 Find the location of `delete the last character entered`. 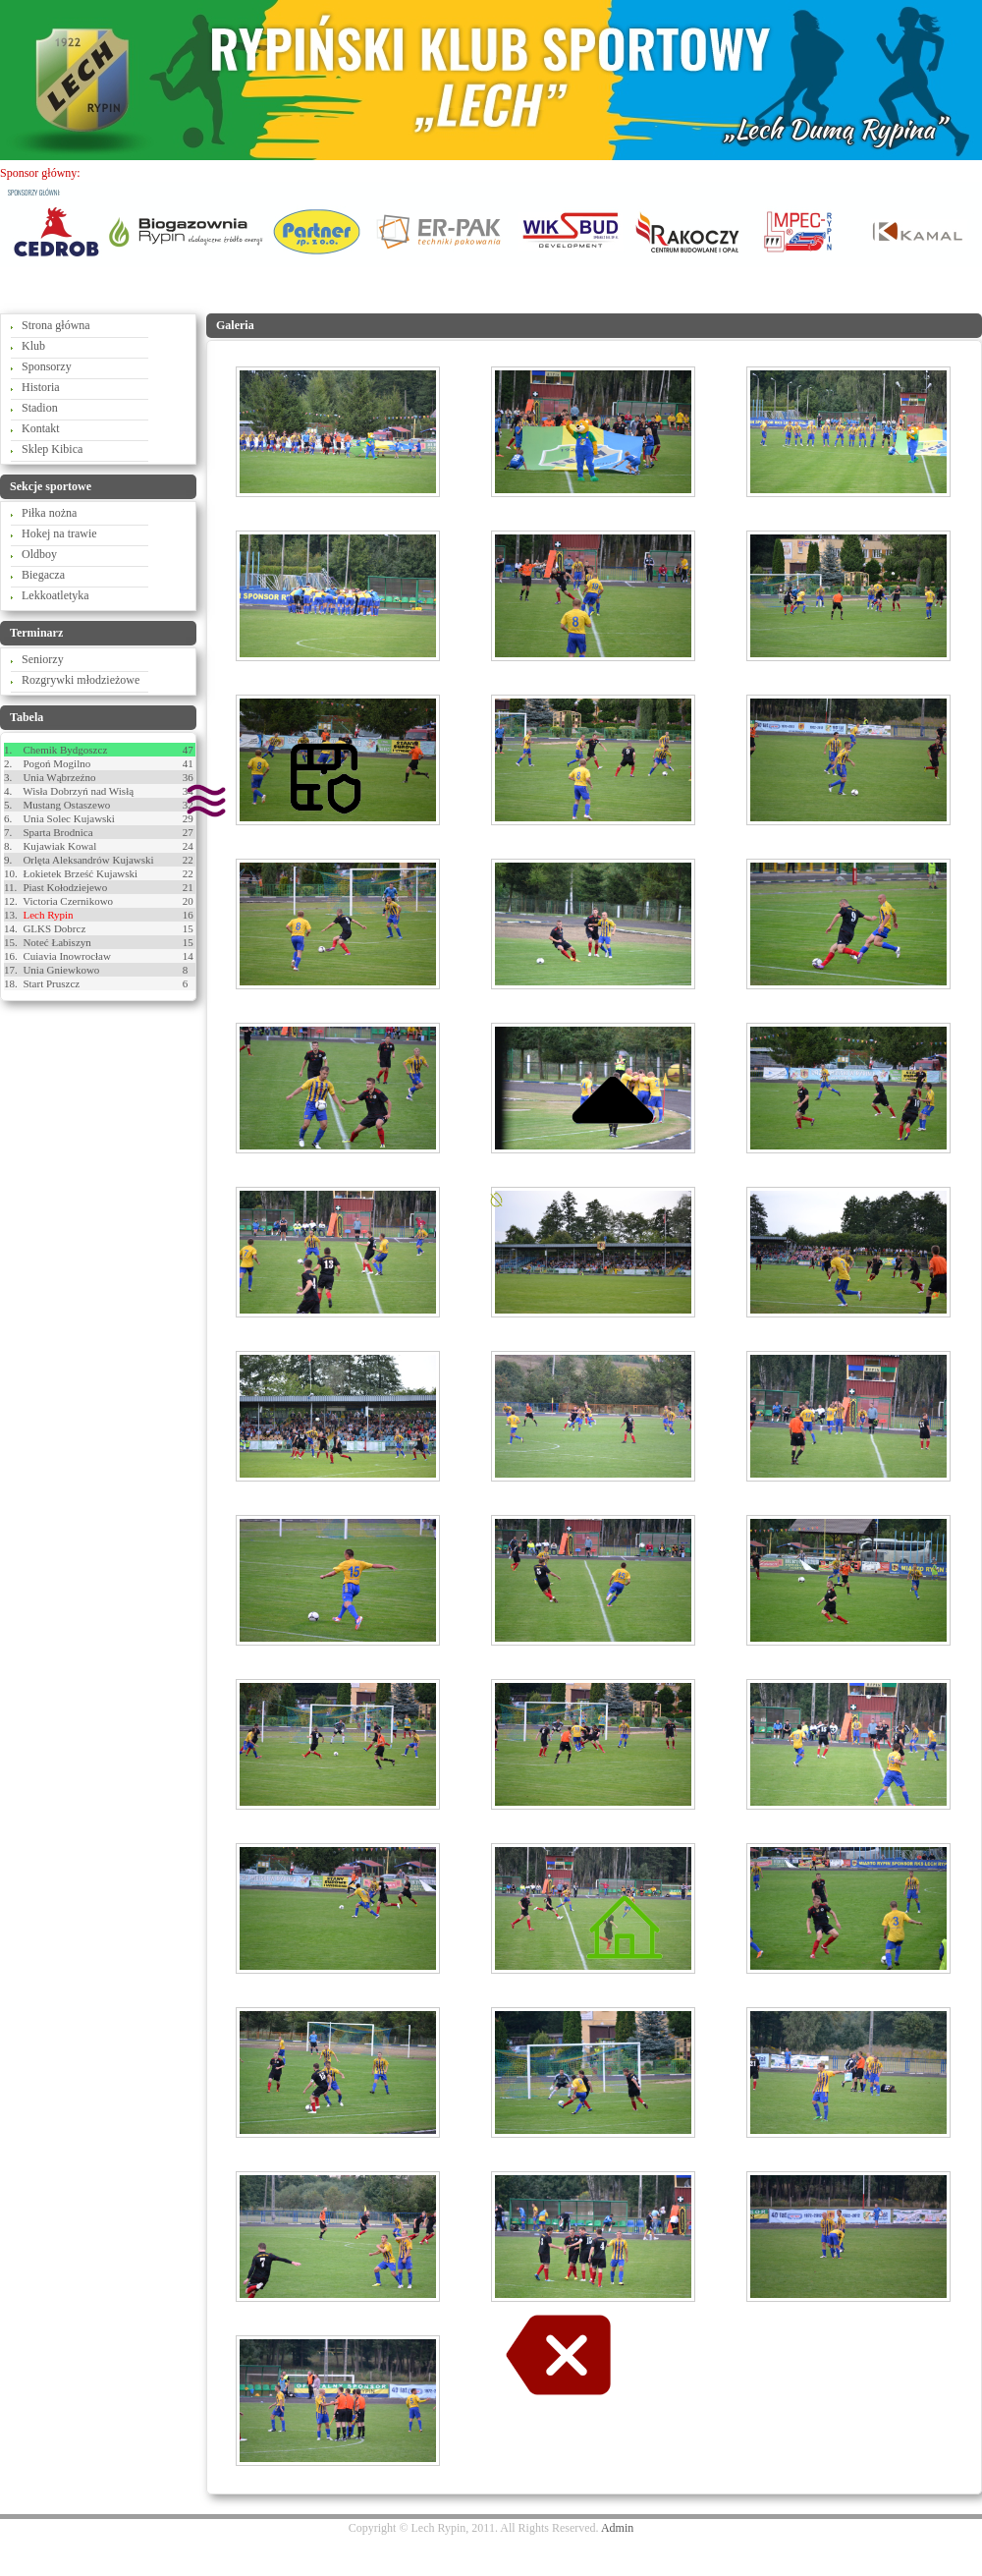

delete the last character entered is located at coordinates (563, 2355).